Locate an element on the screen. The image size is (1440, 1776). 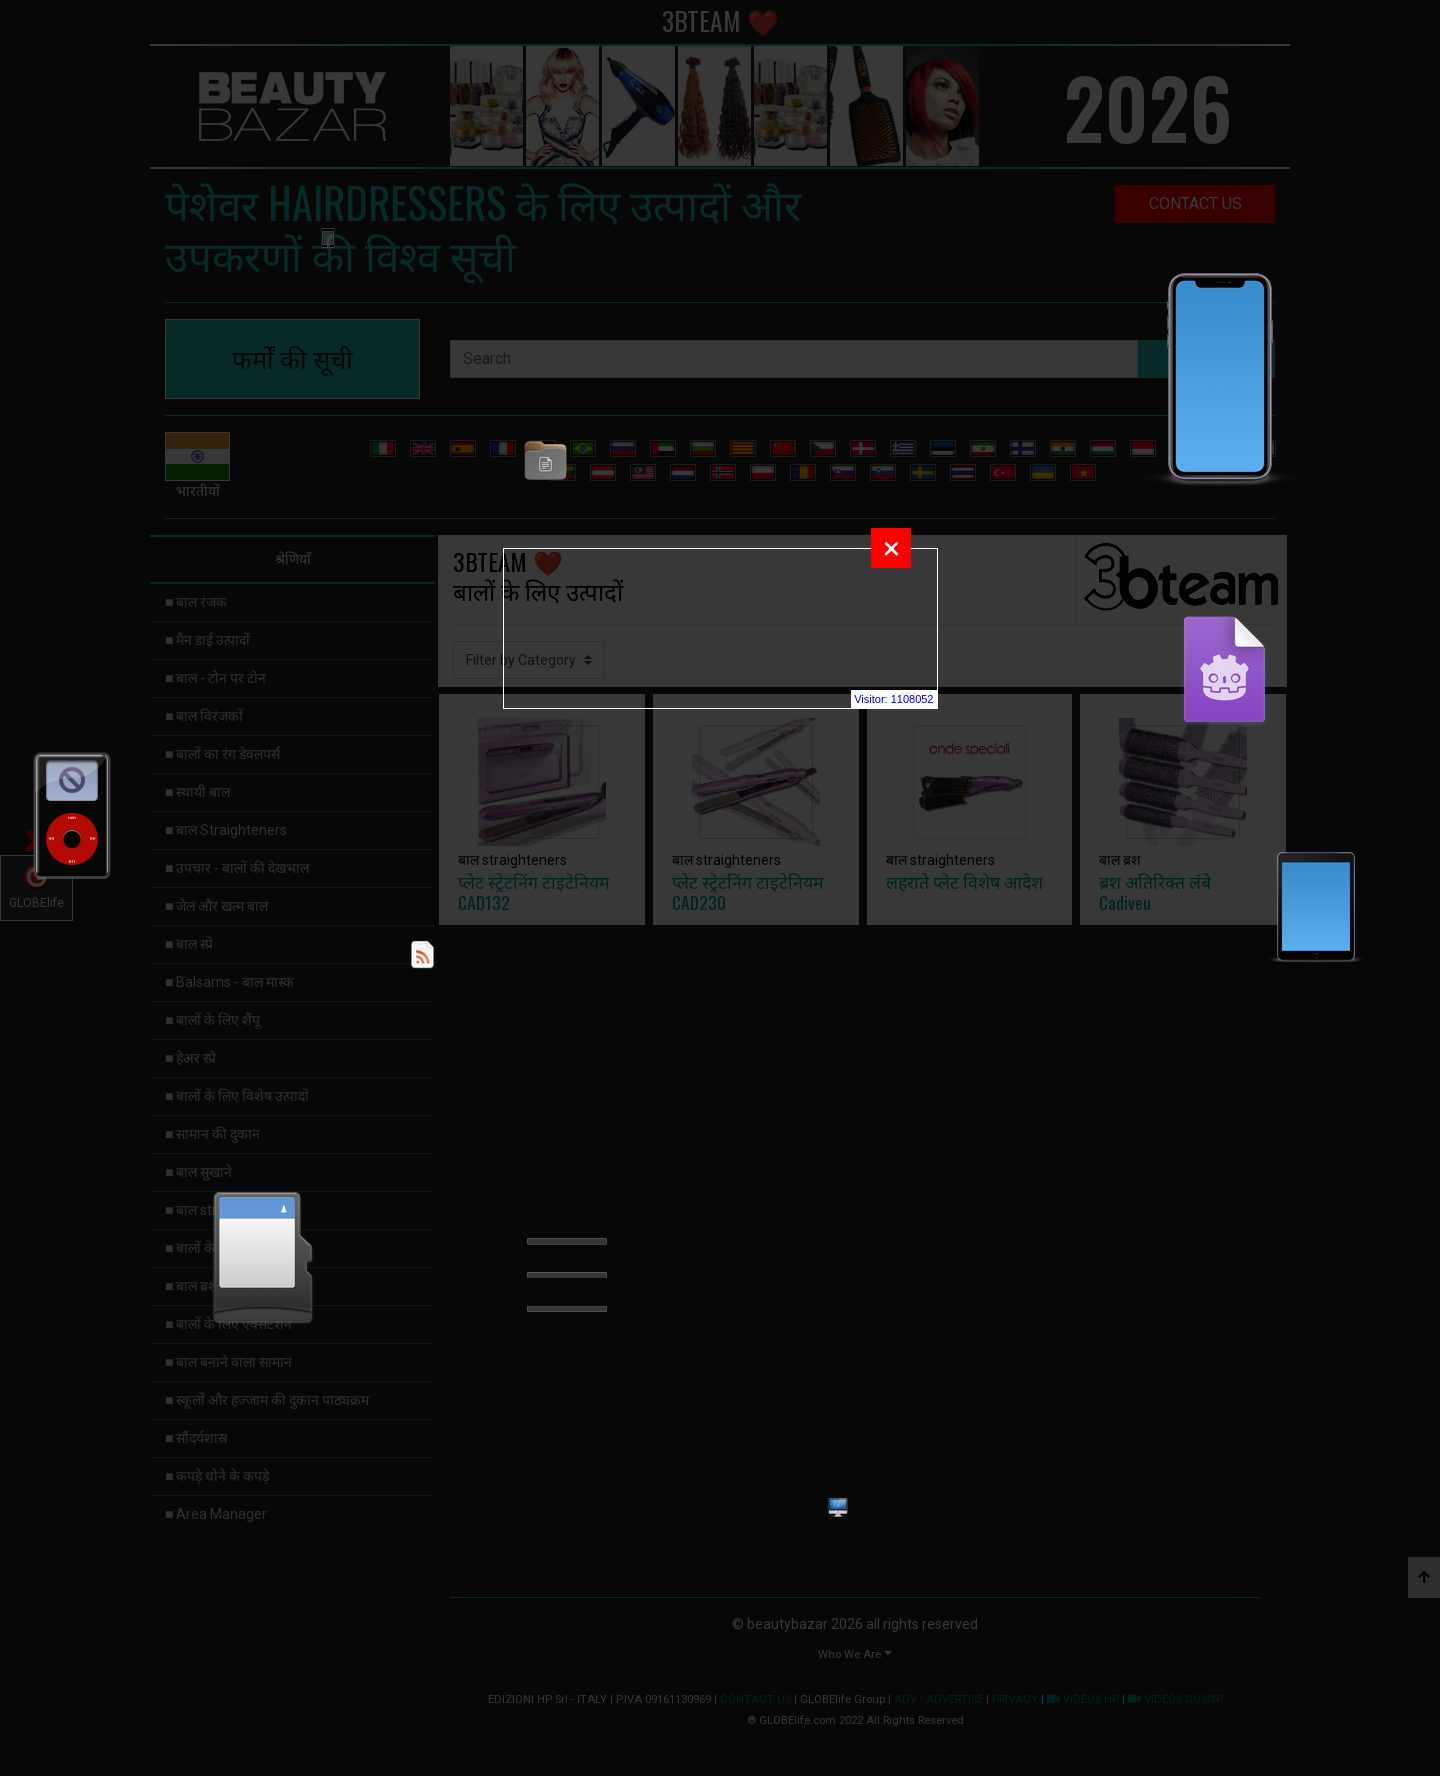
a godot game engine scene file is located at coordinates (1224, 671).